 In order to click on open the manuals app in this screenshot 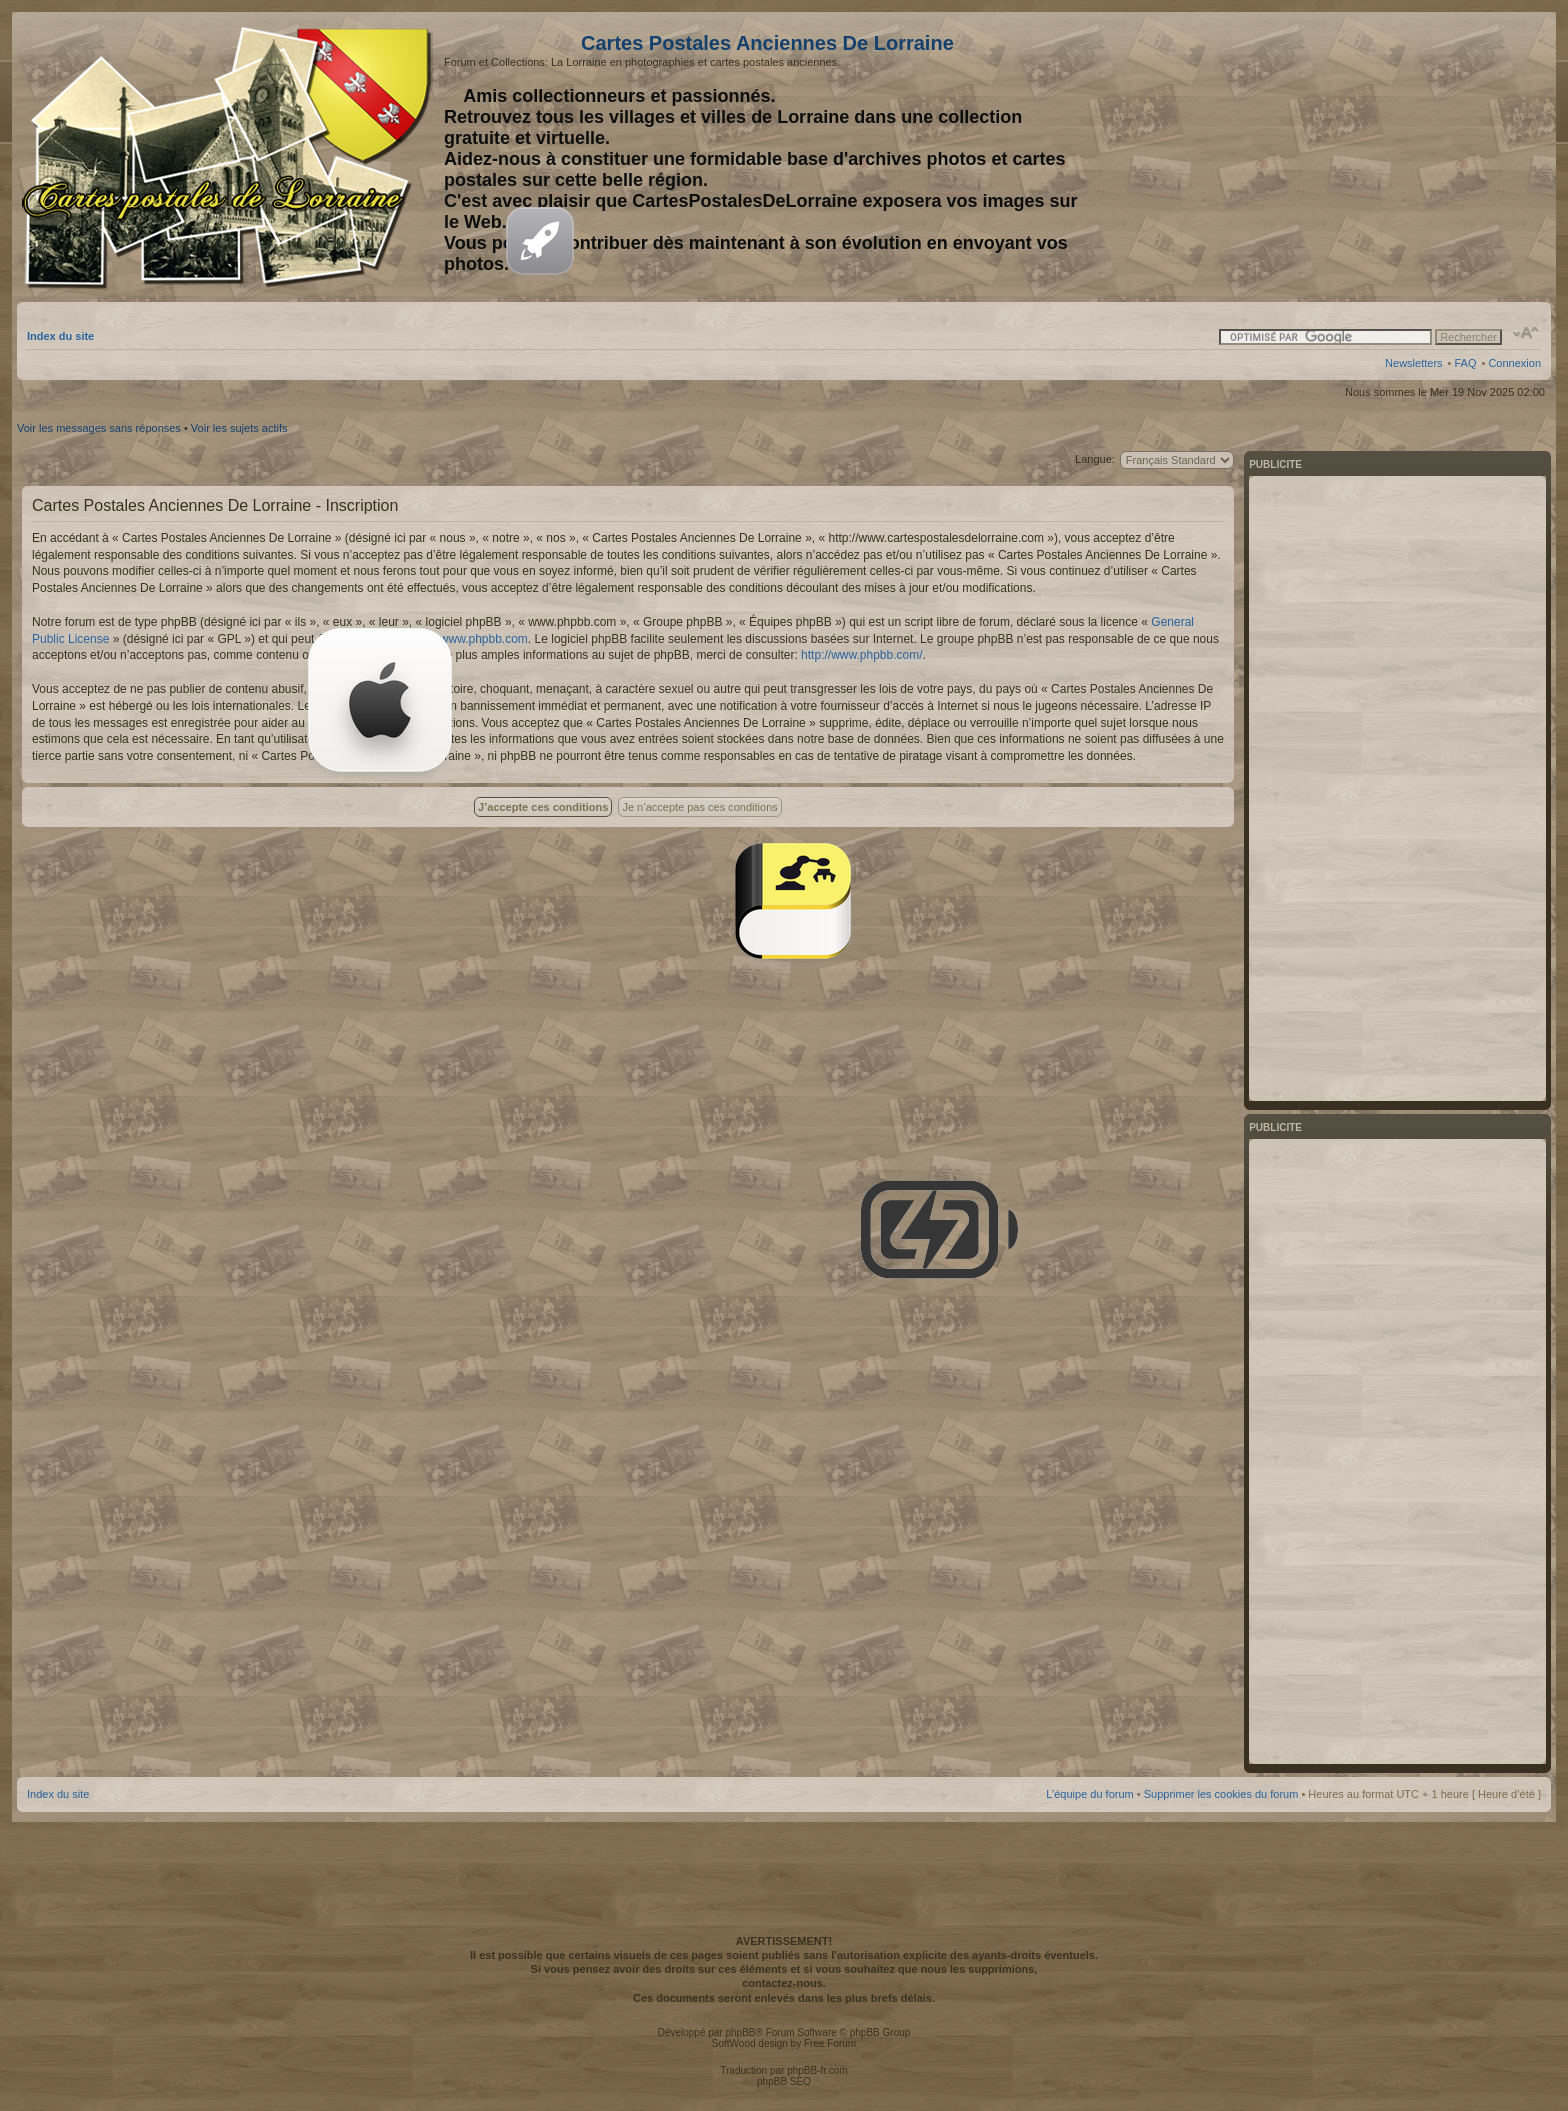, I will do `click(793, 901)`.